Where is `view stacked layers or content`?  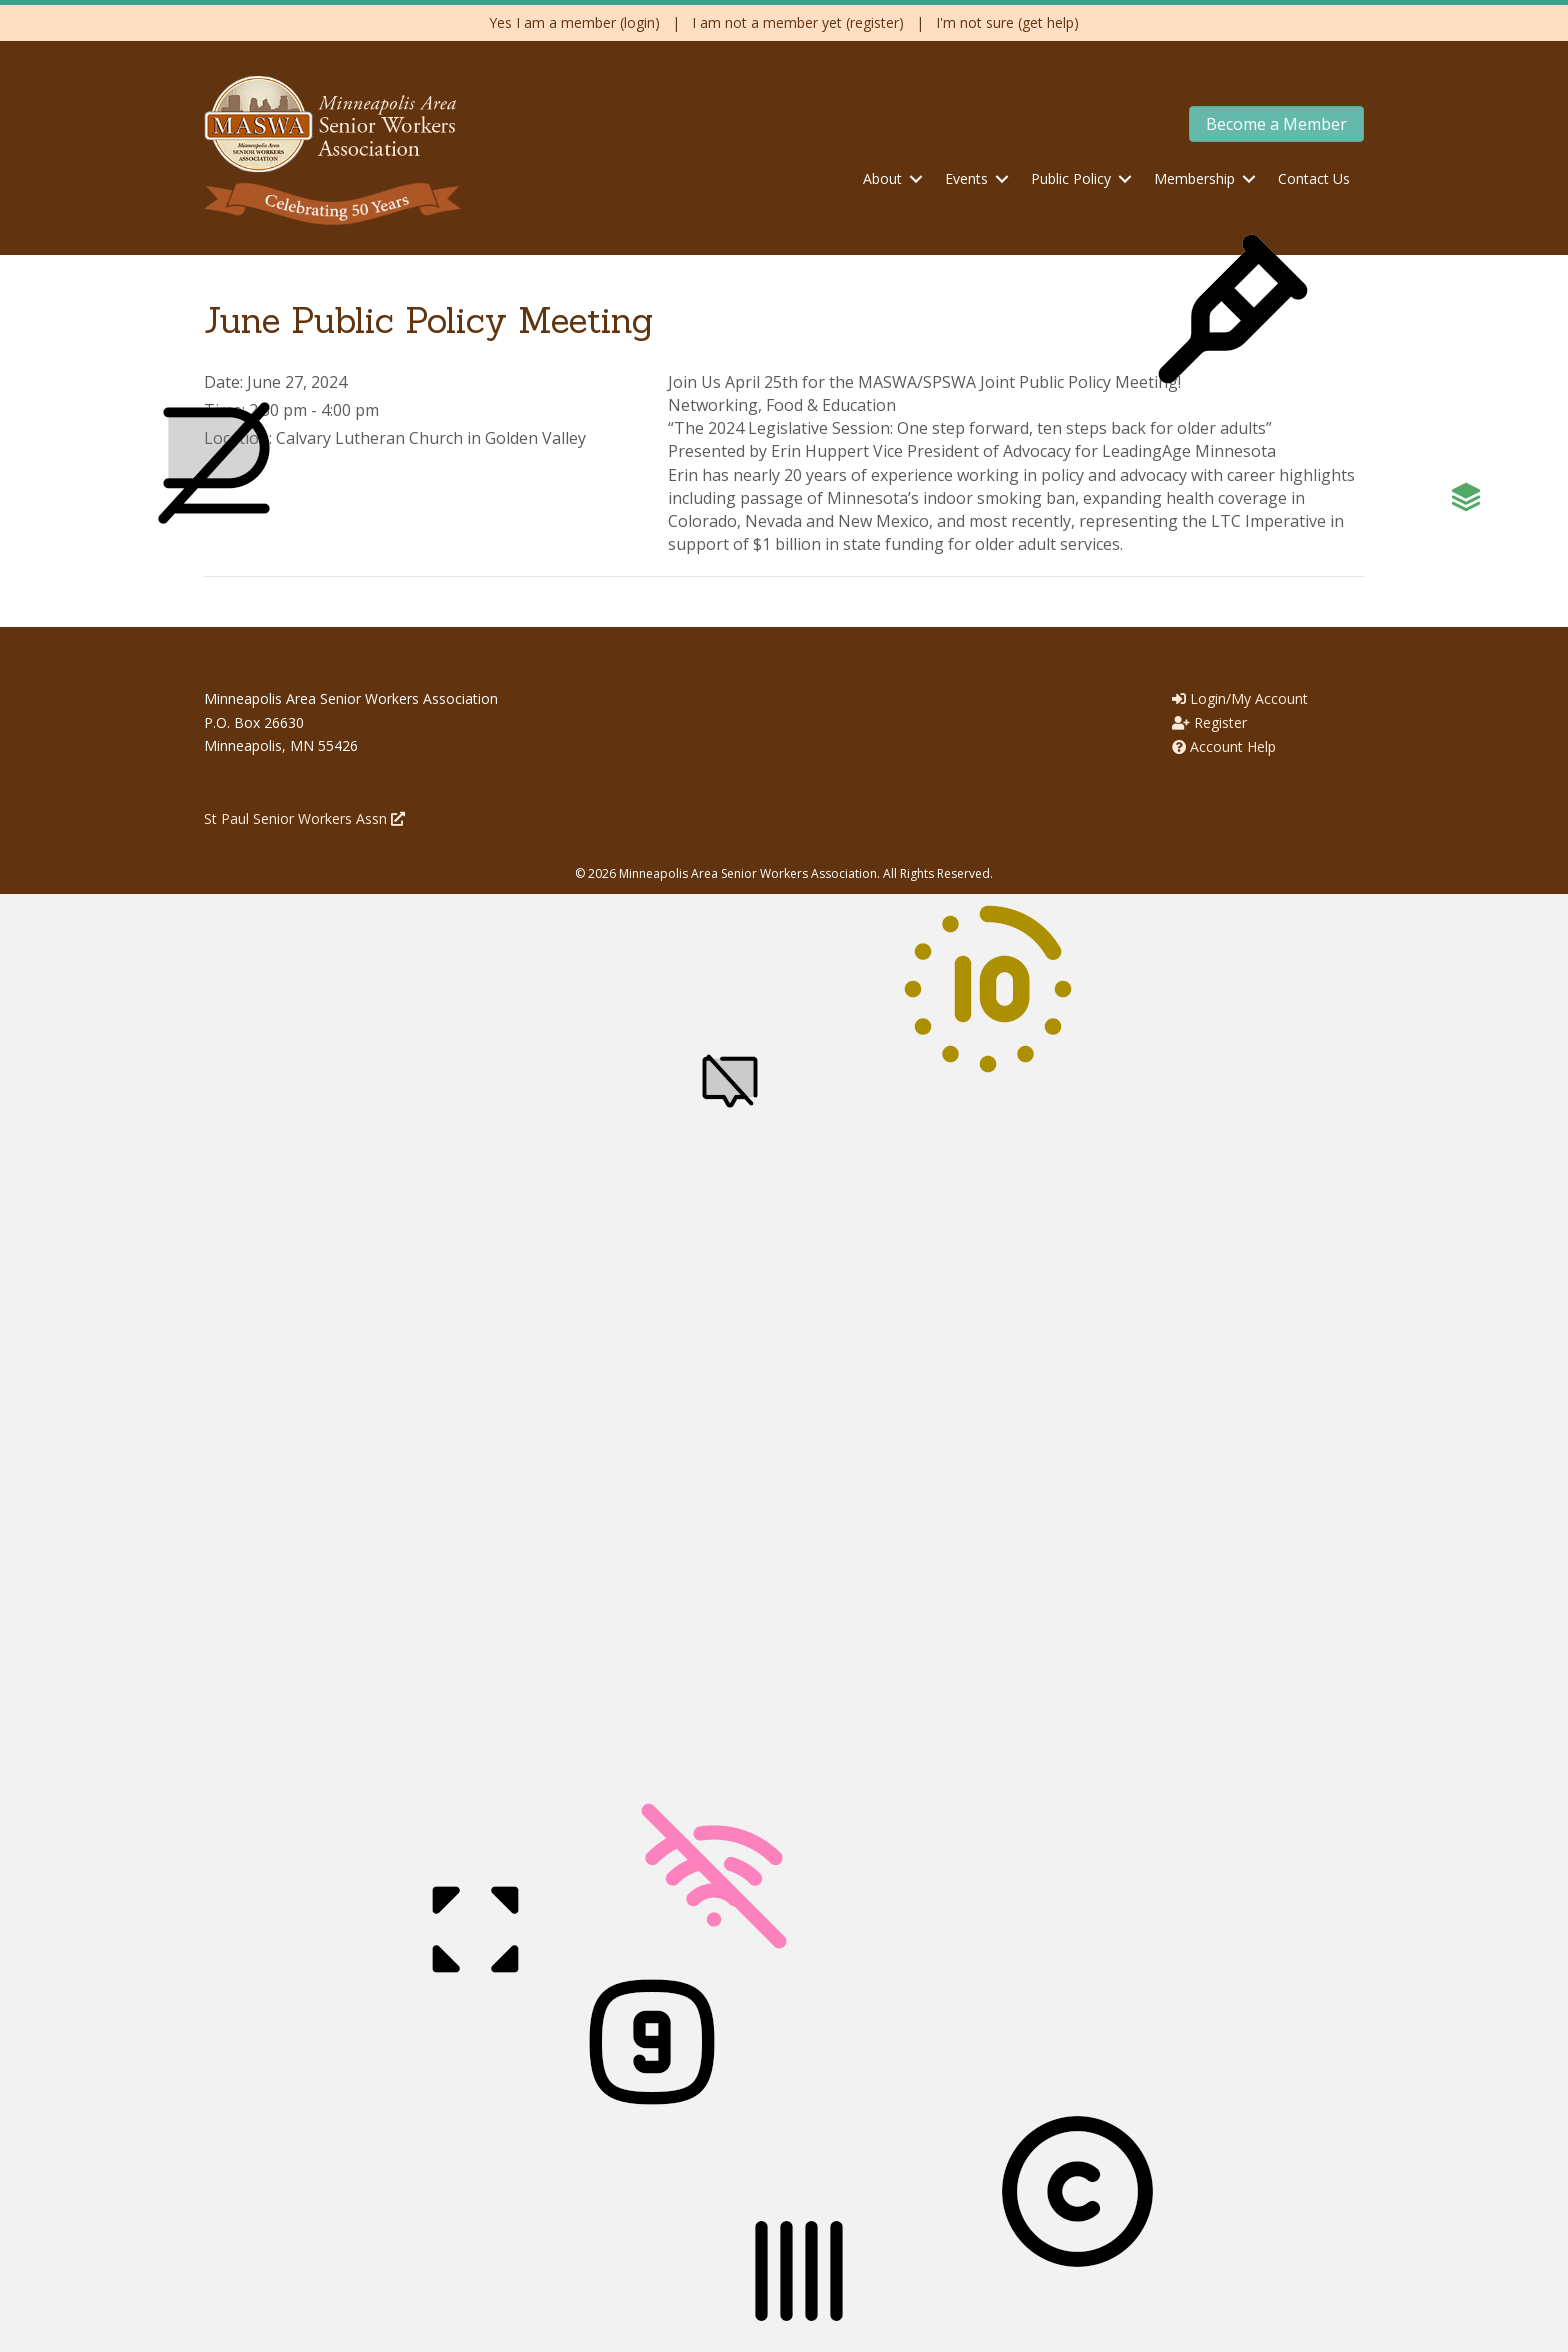
view stacked layers or content is located at coordinates (1466, 497).